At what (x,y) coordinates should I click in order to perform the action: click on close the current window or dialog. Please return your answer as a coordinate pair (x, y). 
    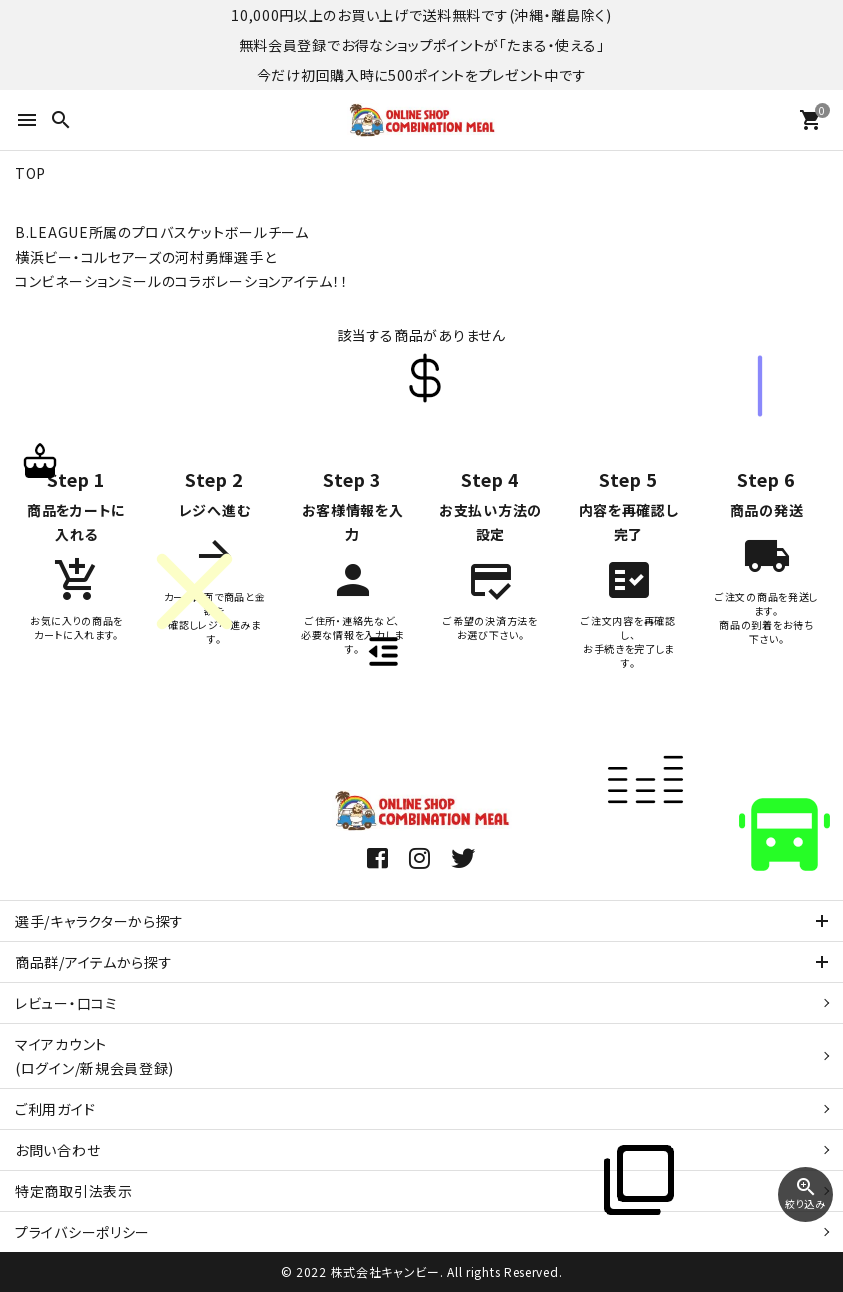
    Looking at the image, I should click on (194, 591).